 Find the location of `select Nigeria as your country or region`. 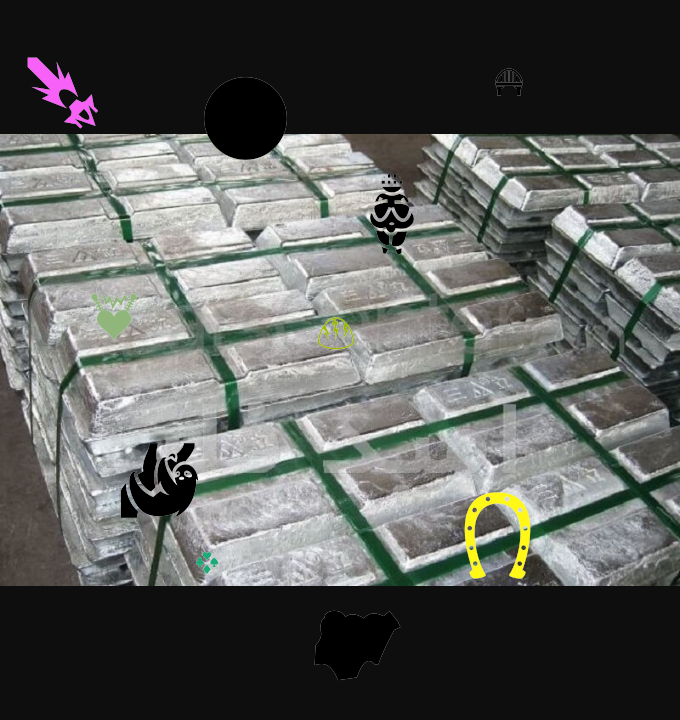

select Nigeria as your country or region is located at coordinates (357, 645).